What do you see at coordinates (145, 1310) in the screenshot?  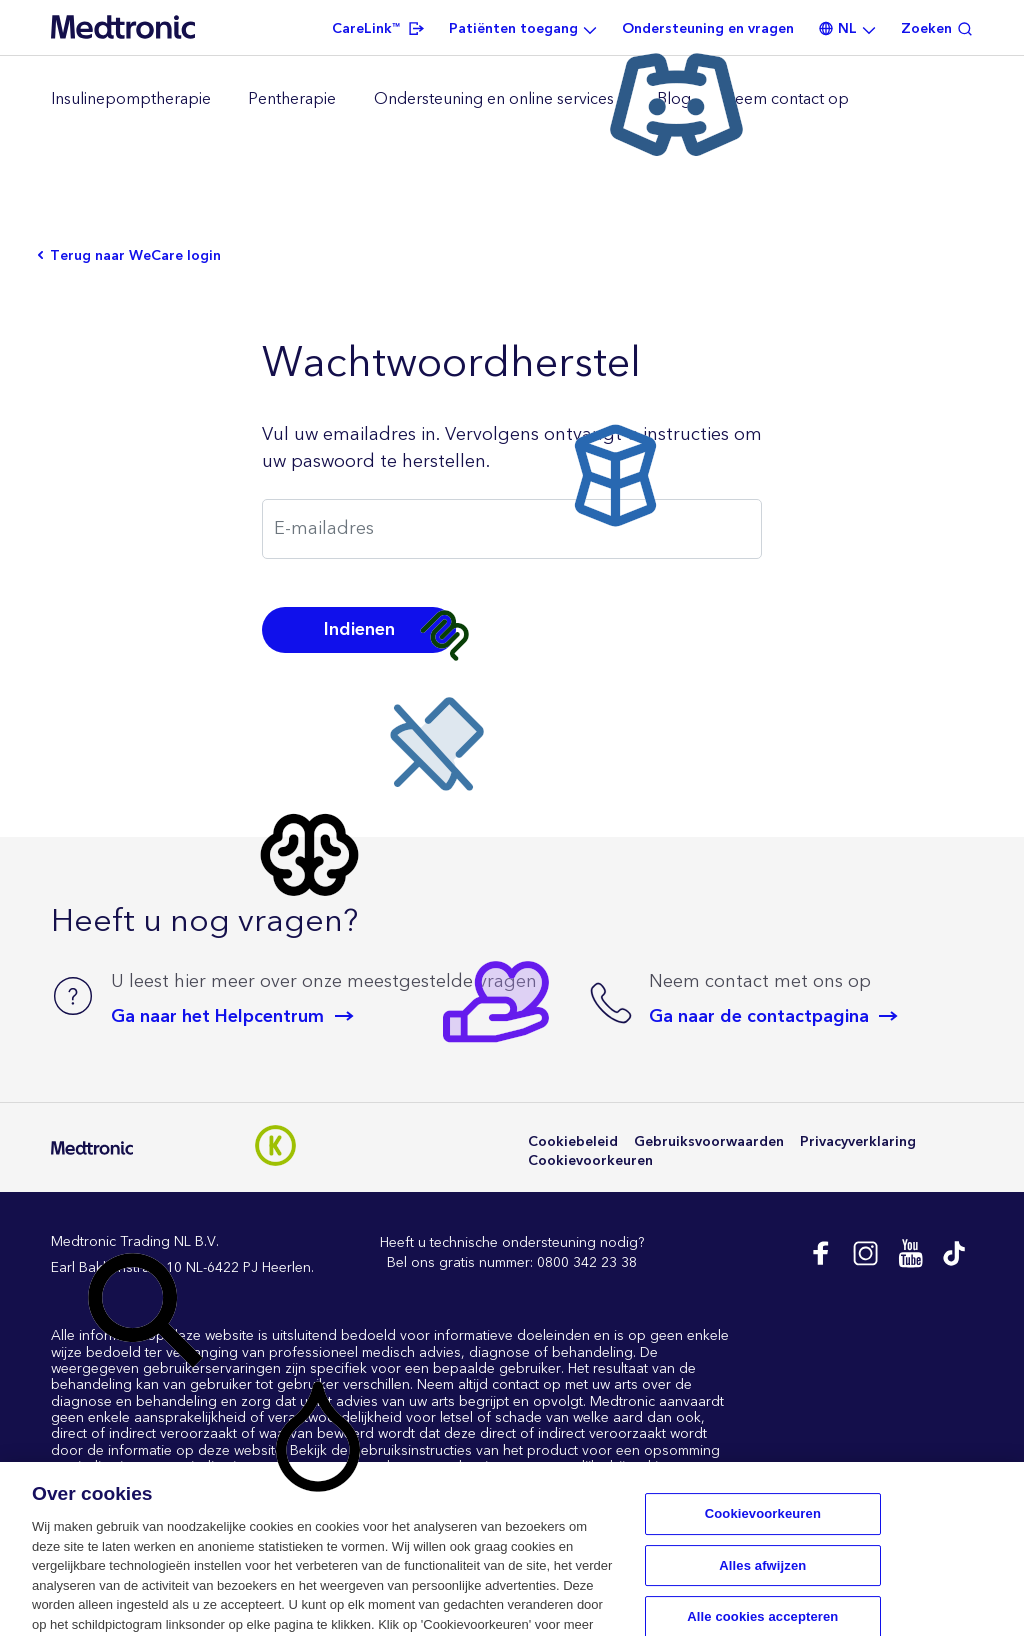 I see `search for content` at bounding box center [145, 1310].